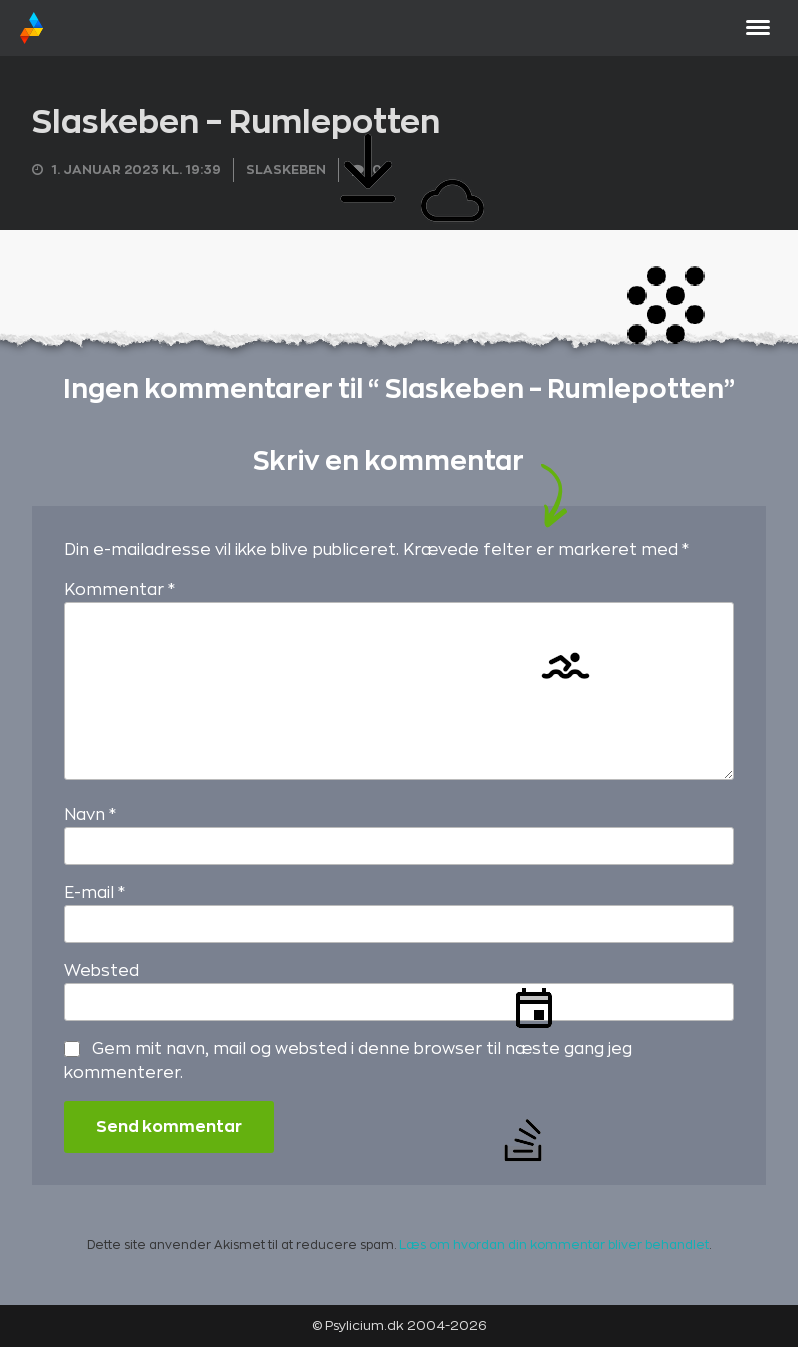  I want to click on link to stack overflow developer community, so click(523, 1141).